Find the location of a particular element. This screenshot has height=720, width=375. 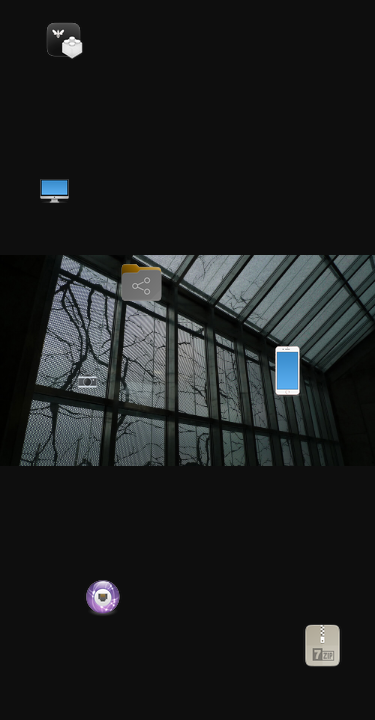

connect to a network is located at coordinates (103, 599).